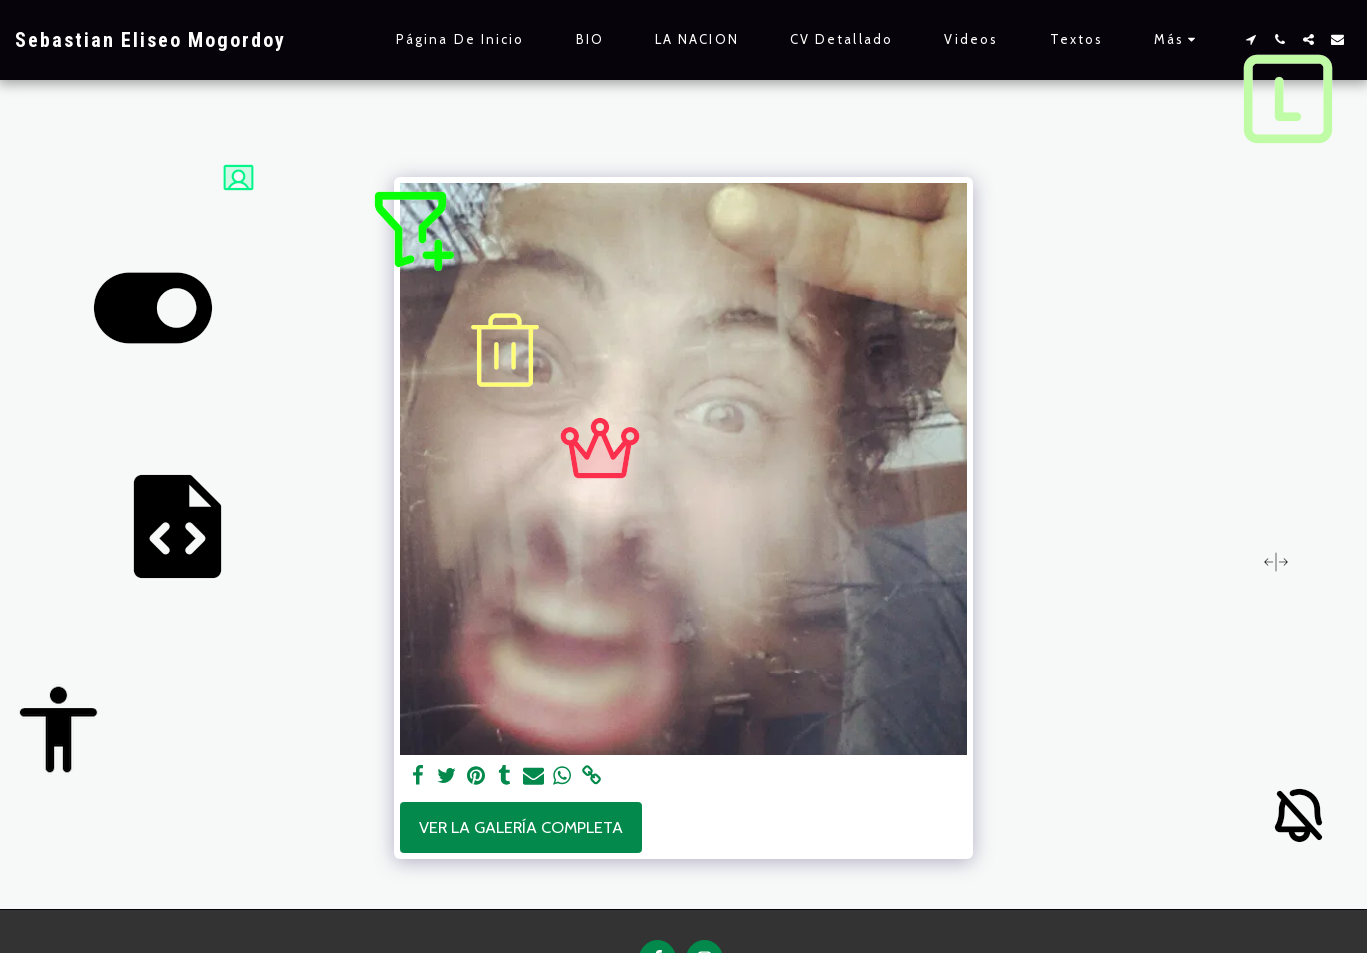 The height and width of the screenshot is (953, 1367). I want to click on mute notifications, so click(1299, 815).